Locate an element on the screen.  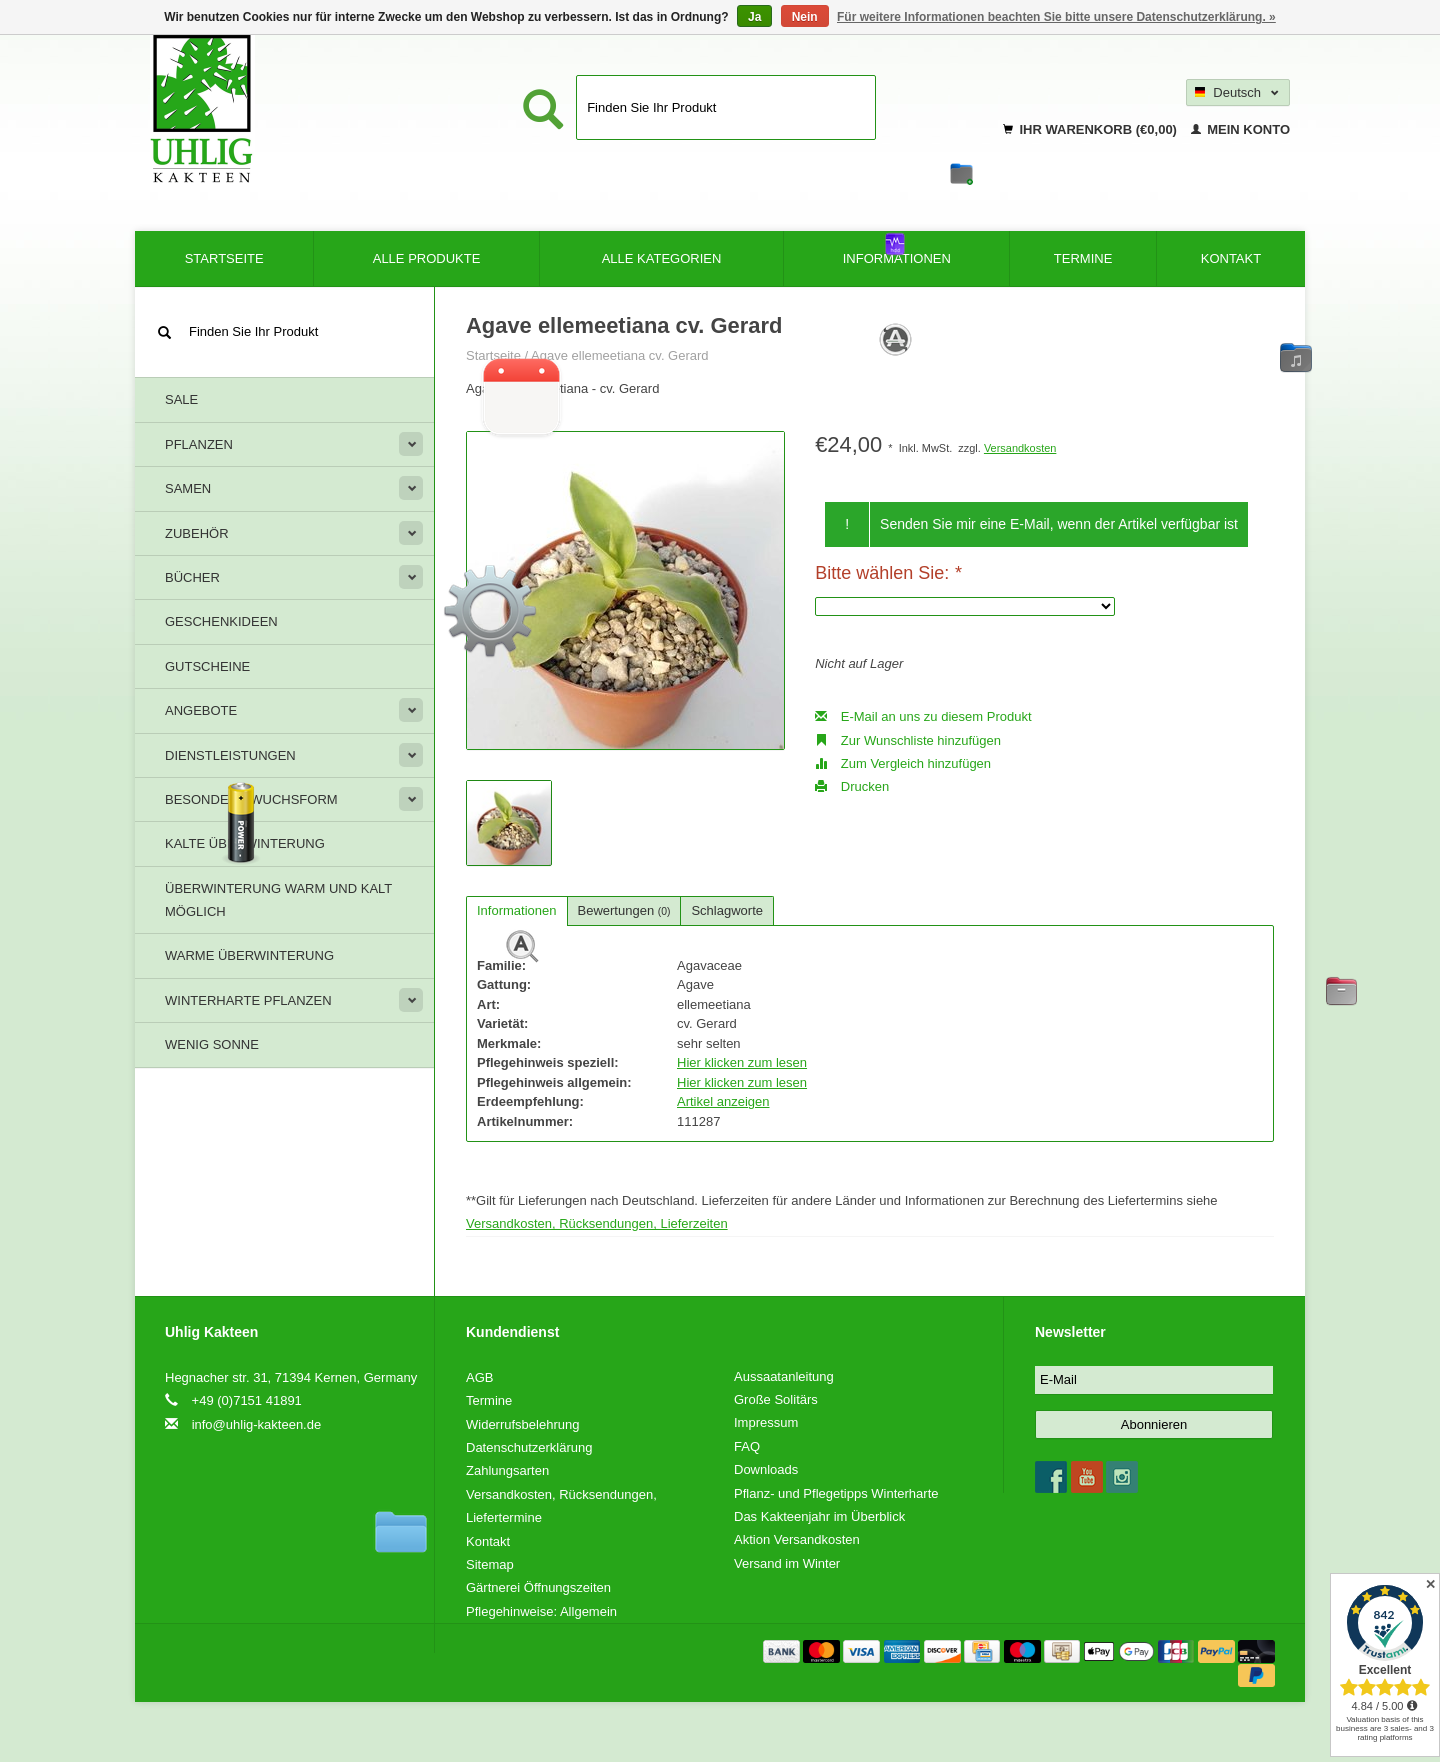
virtualbox hard disk drive file is located at coordinates (895, 244).